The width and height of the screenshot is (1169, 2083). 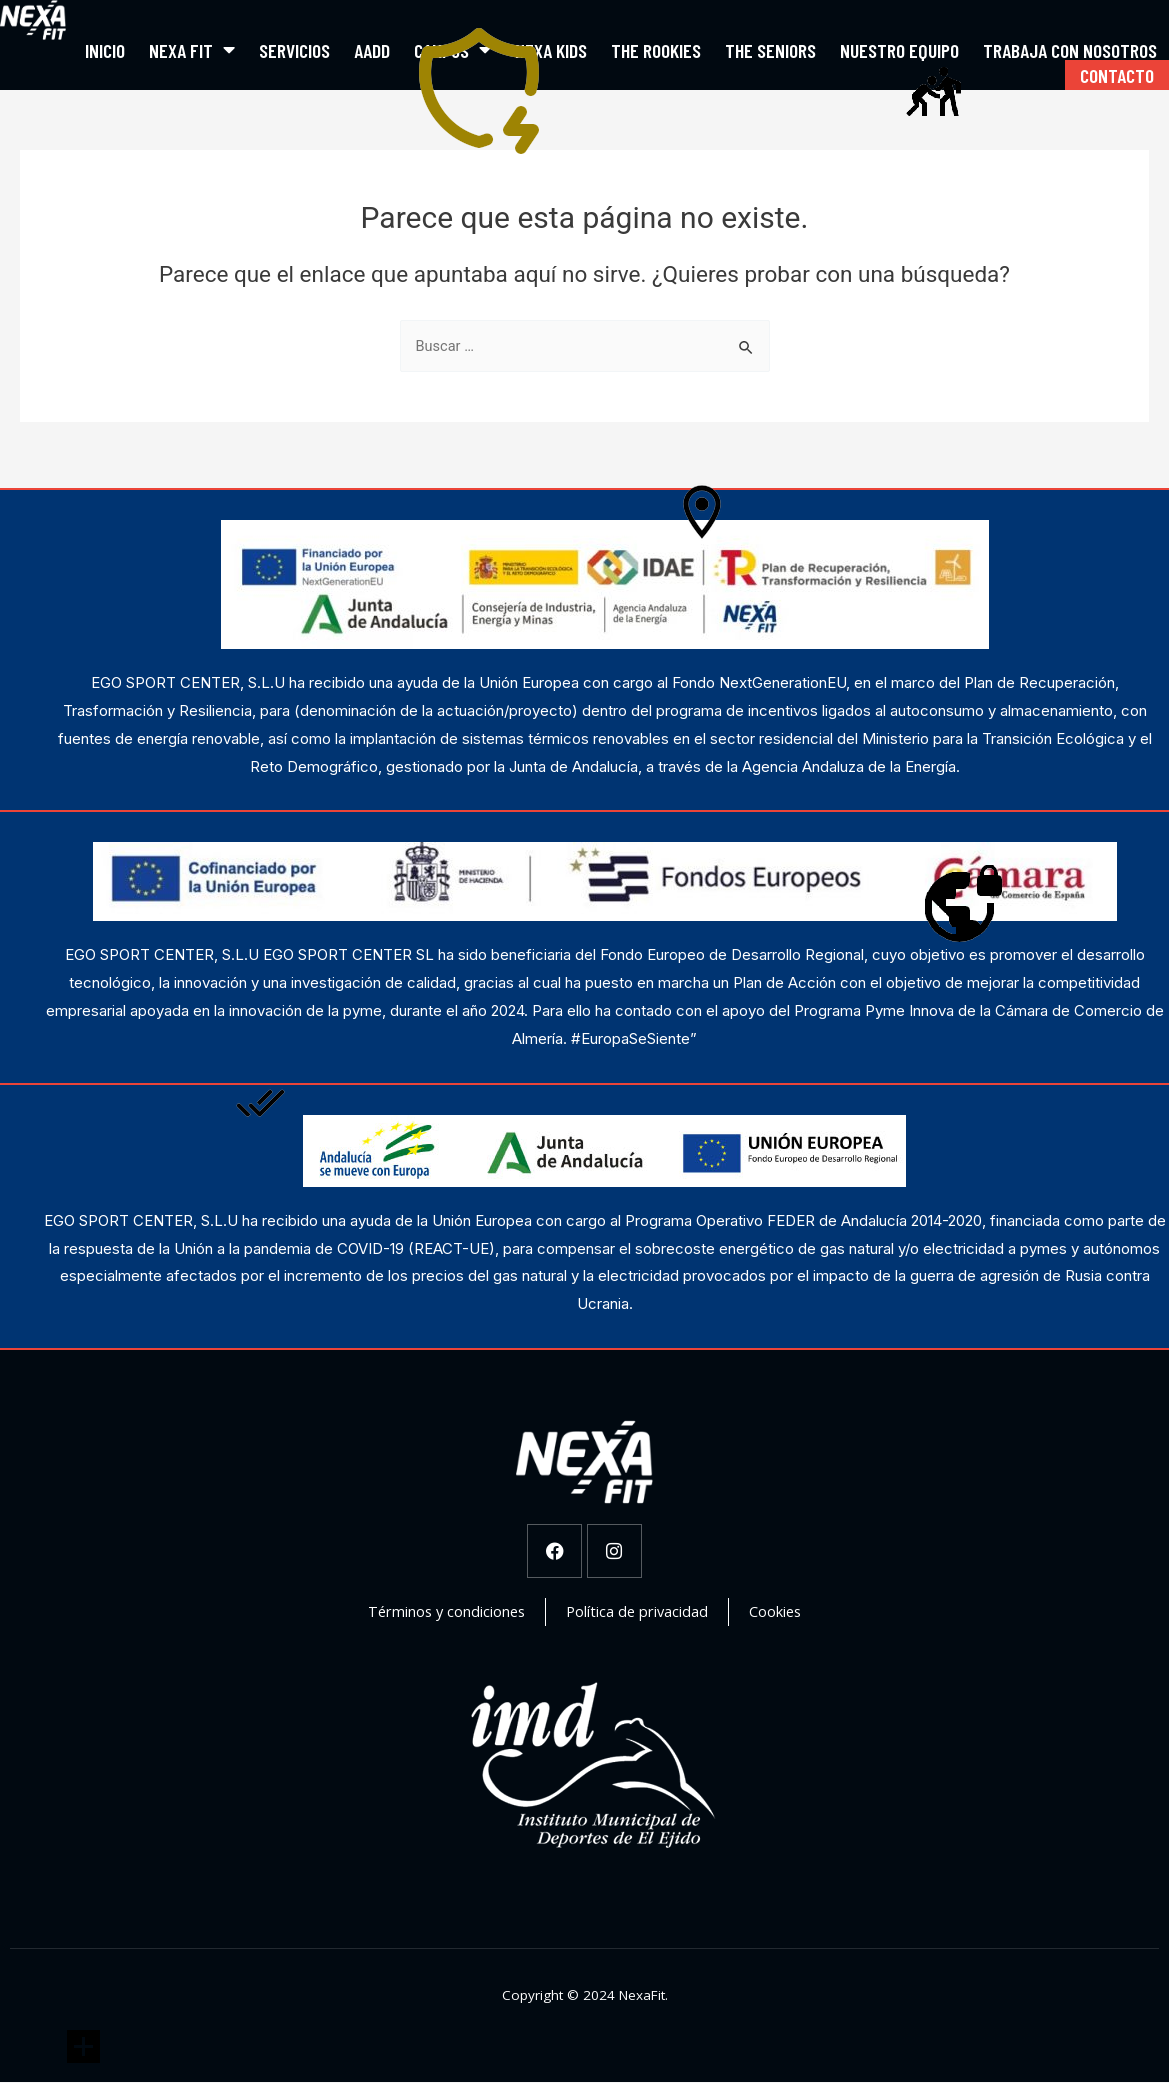 I want to click on enable power-saving security mode, so click(x=479, y=88).